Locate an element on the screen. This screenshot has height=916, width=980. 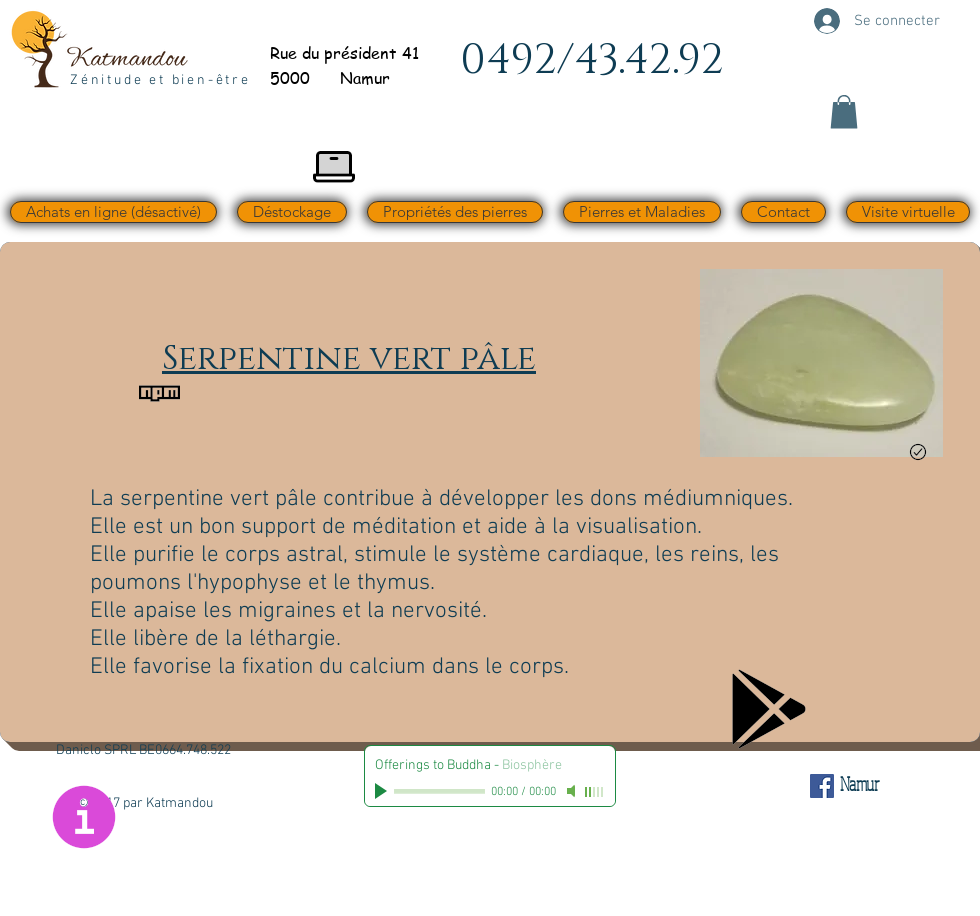
confirms a completed action or task is located at coordinates (918, 452).